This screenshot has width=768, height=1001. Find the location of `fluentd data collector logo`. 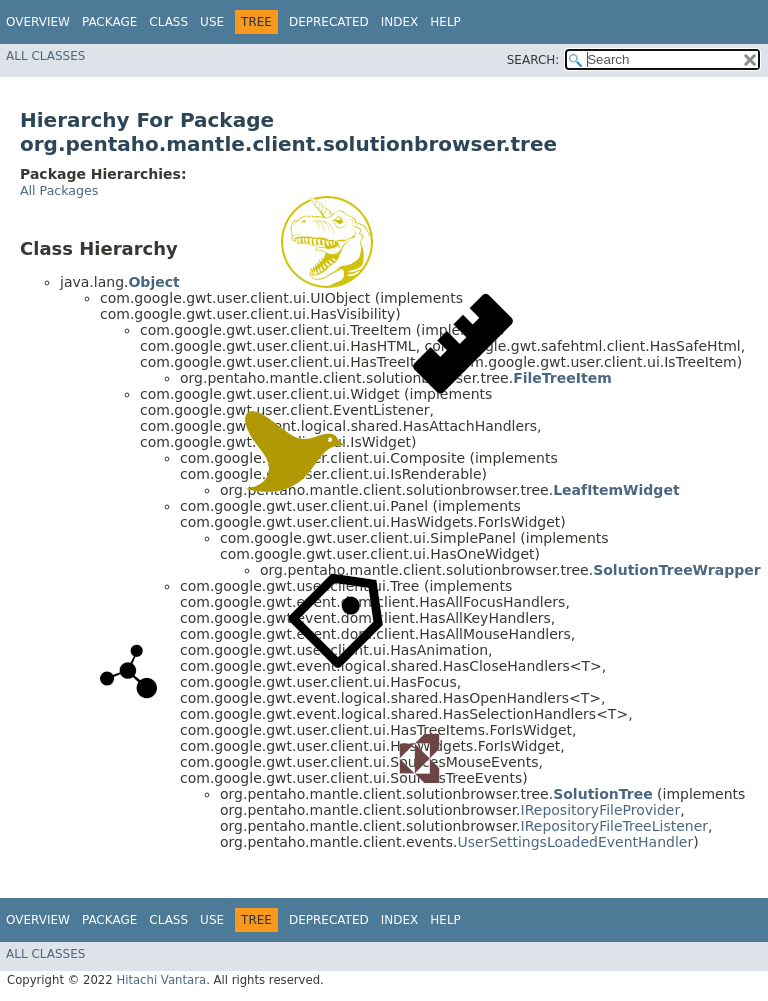

fluentd data collector logo is located at coordinates (294, 451).